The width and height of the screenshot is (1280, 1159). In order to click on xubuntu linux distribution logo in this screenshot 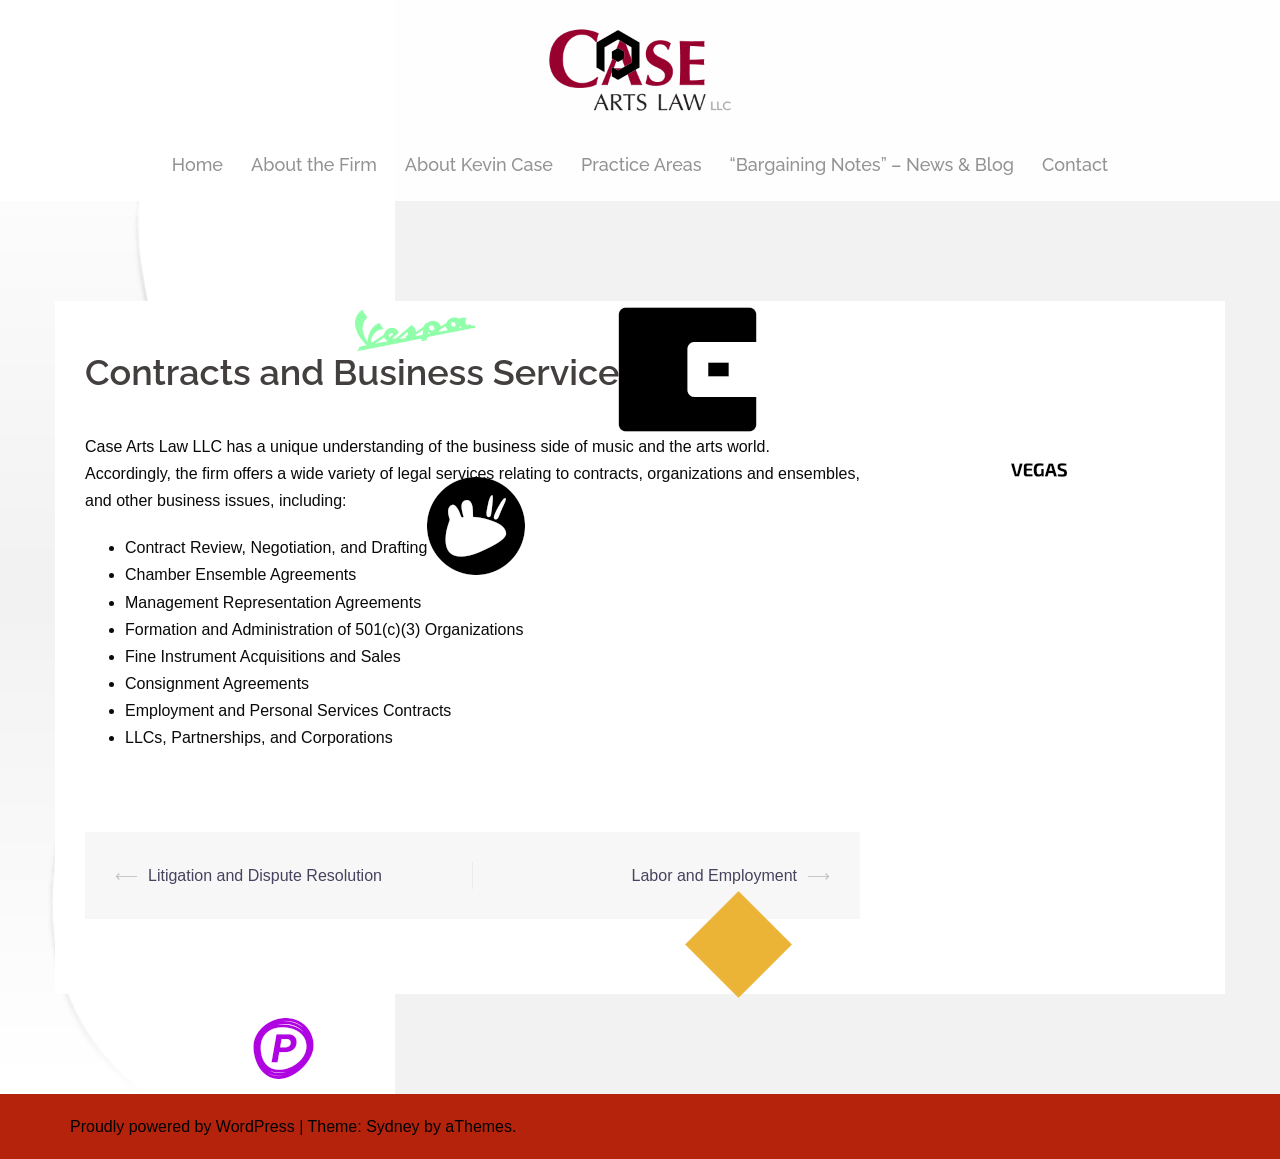, I will do `click(476, 526)`.